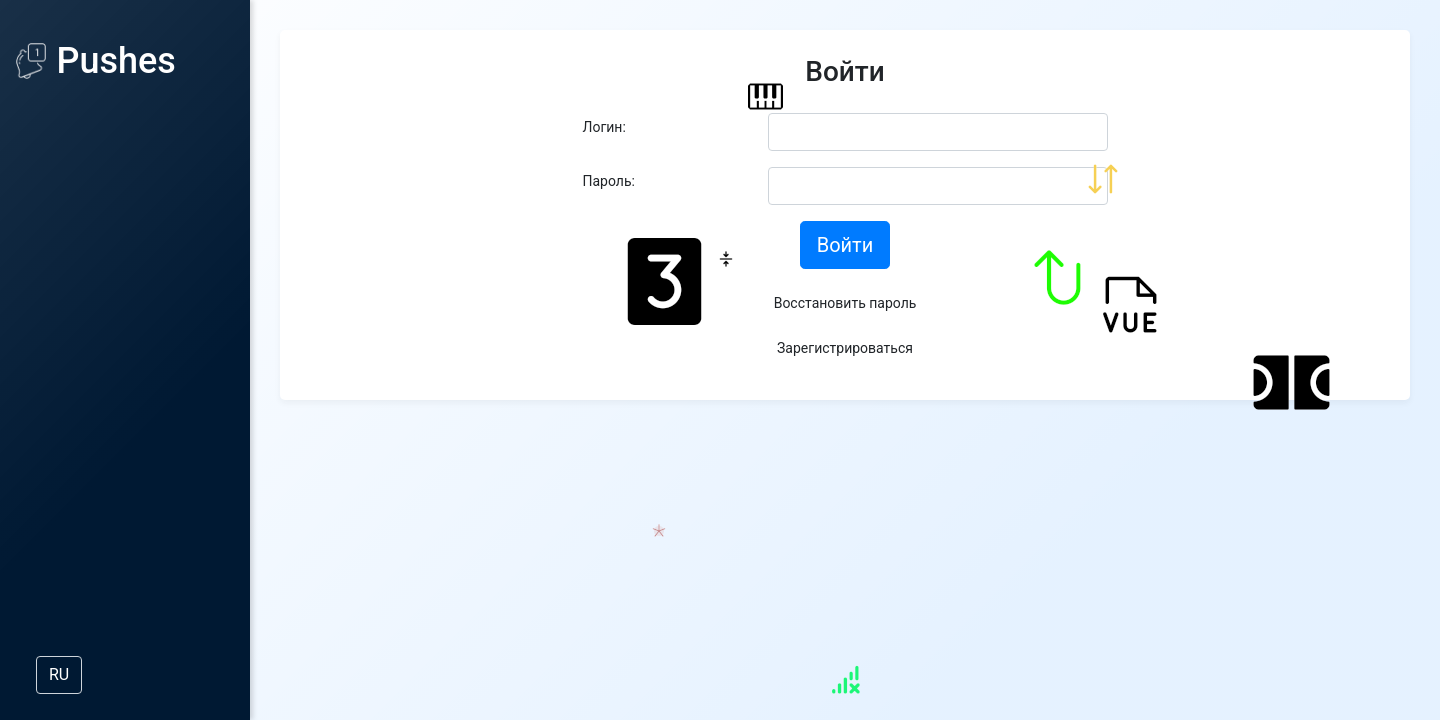 The height and width of the screenshot is (720, 1440). What do you see at coordinates (1103, 179) in the screenshot?
I see `sort items in ascending or descending order` at bounding box center [1103, 179].